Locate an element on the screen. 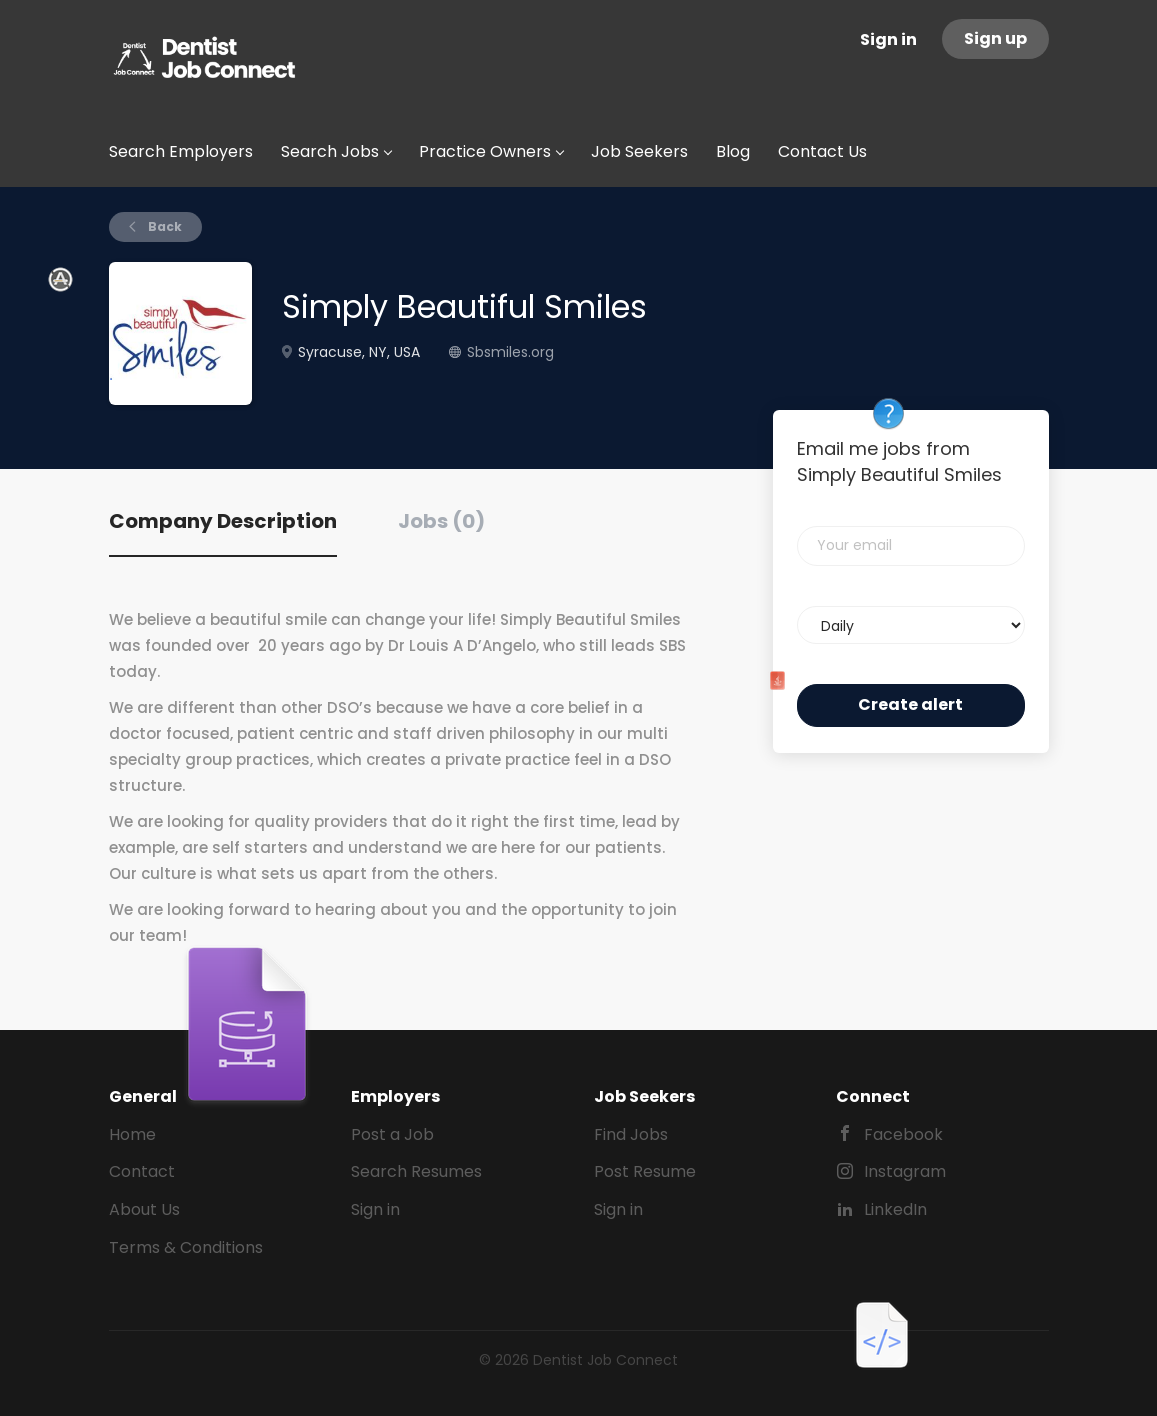  kexi database project shortcut file is located at coordinates (247, 1027).